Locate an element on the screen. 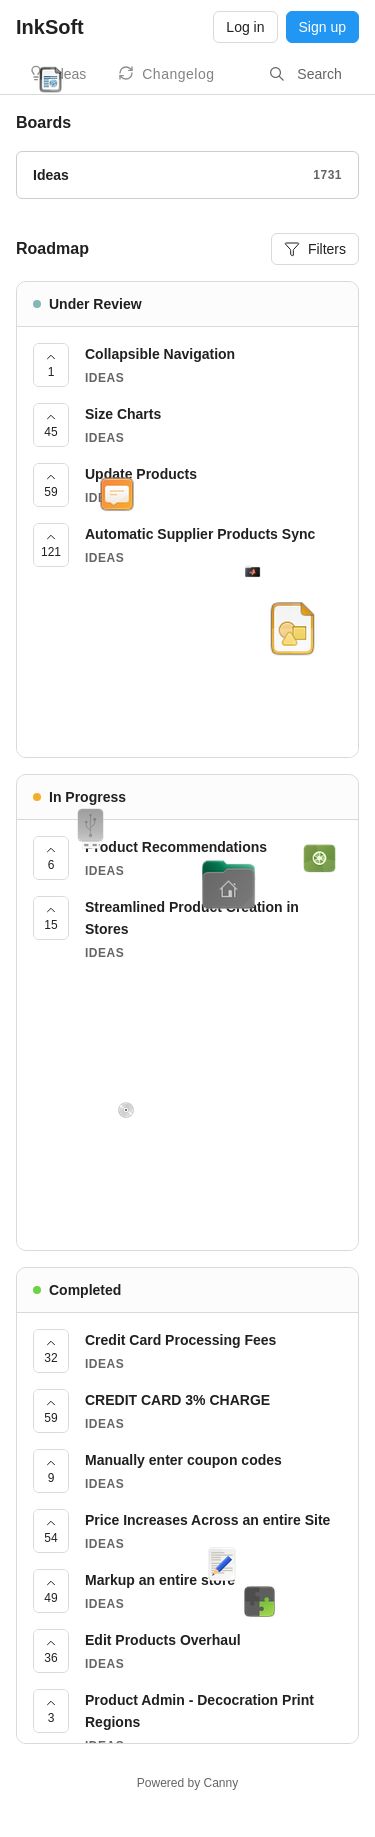  open your home folder is located at coordinates (228, 884).